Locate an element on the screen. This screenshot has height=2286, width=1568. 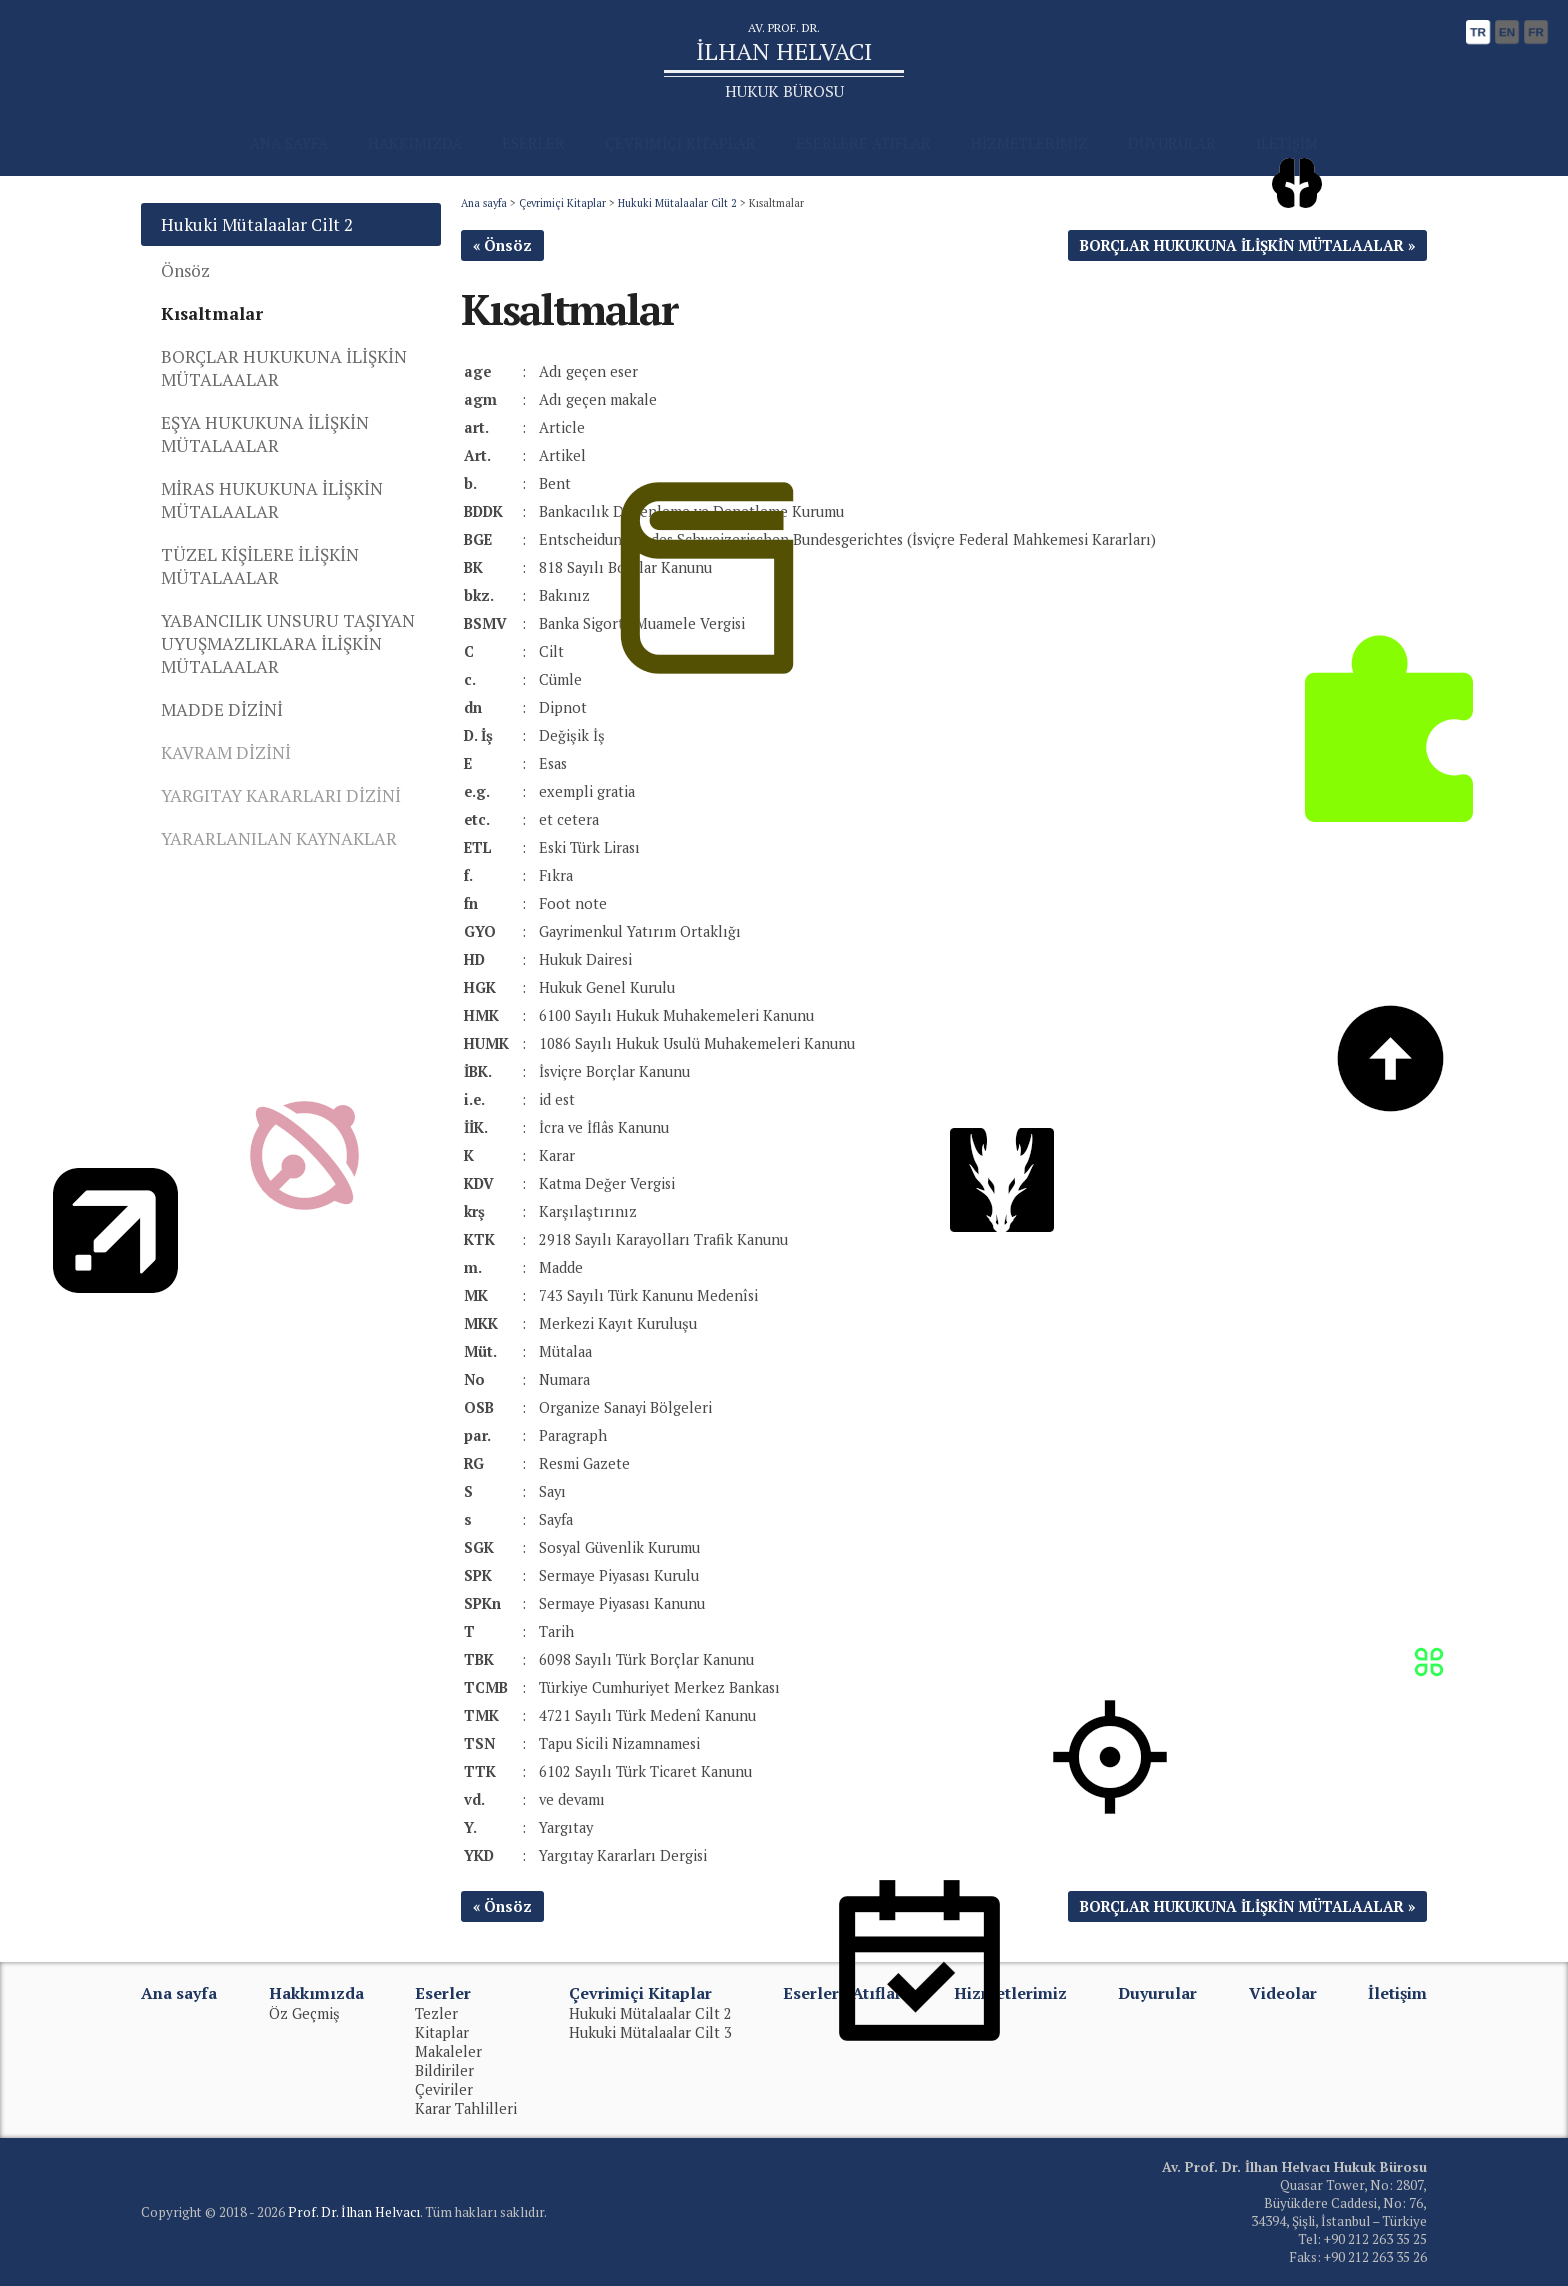
view notifications is located at coordinates (304, 1155).